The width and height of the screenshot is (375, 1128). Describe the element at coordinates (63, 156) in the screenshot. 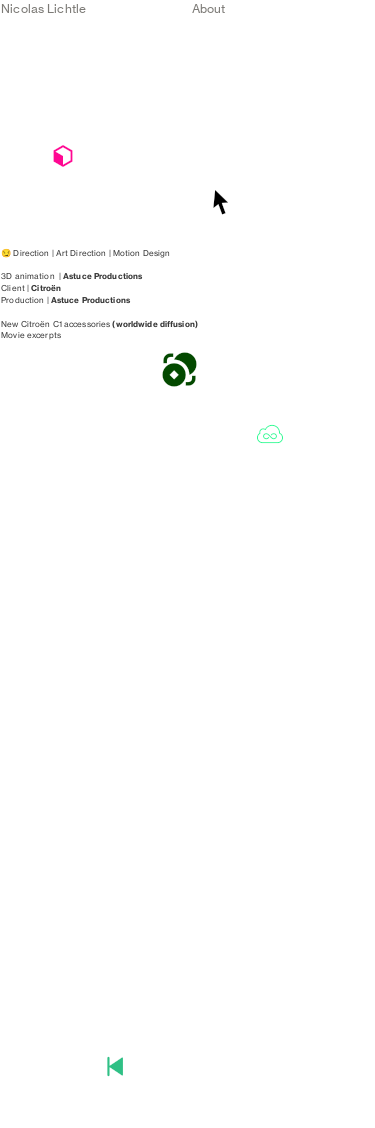

I see `open 3d modeling or design tools` at that location.